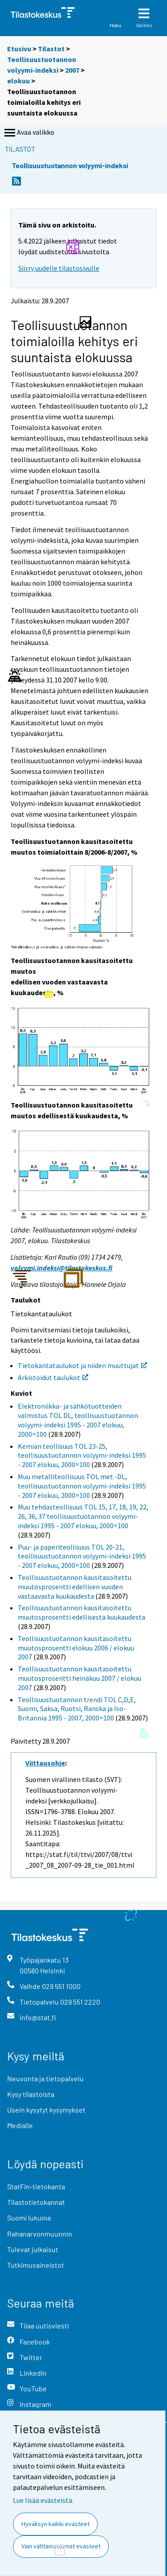 Image resolution: width=167 pixels, height=2576 pixels. What do you see at coordinates (49, 994) in the screenshot?
I see `view photo albums` at bounding box center [49, 994].